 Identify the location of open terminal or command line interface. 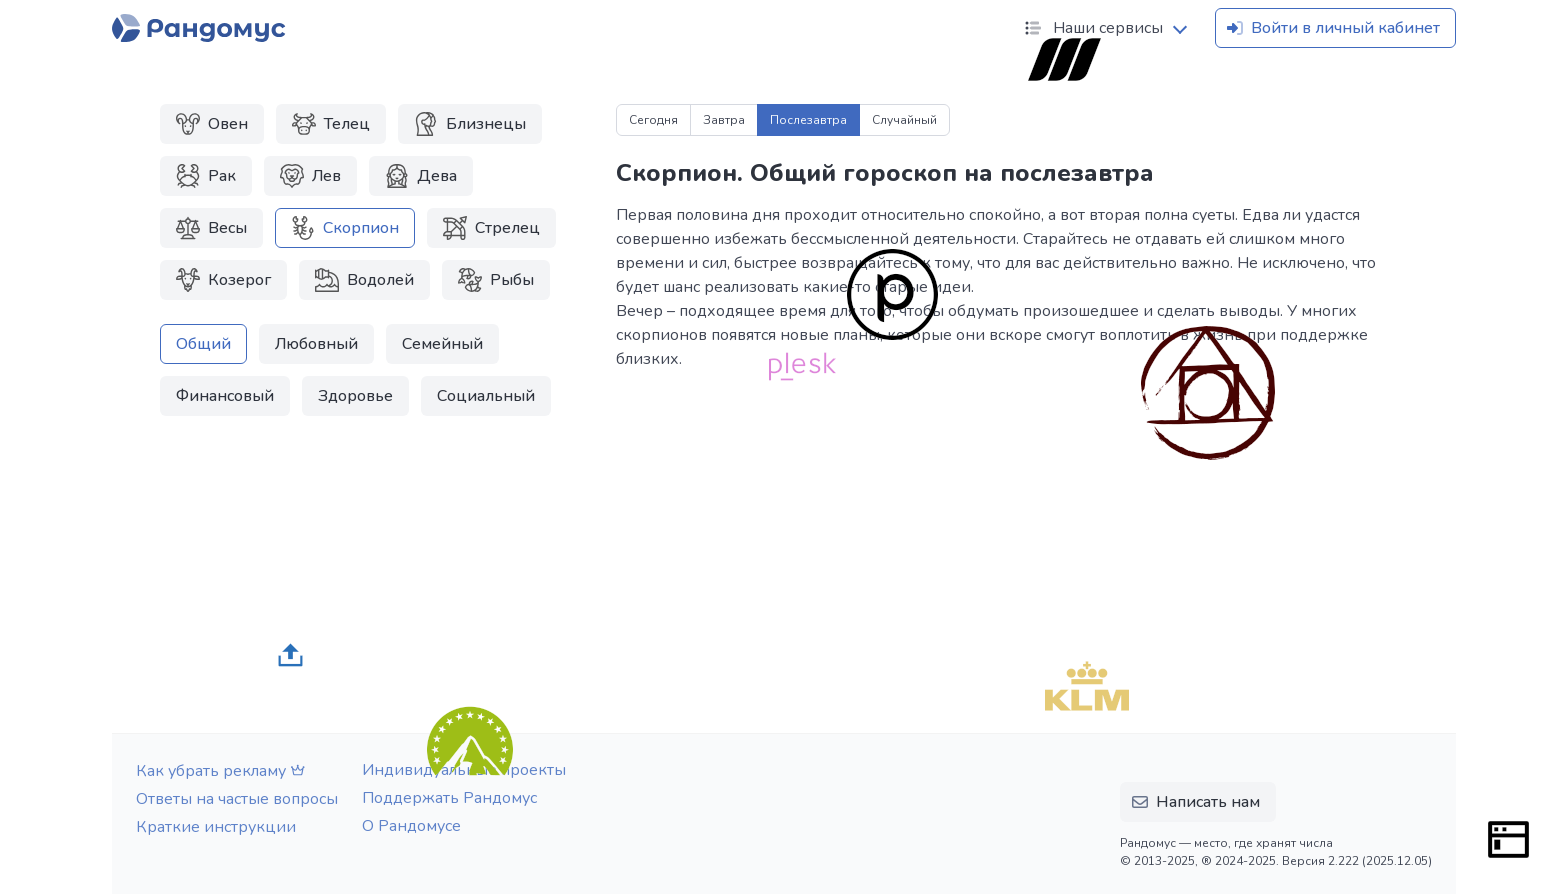
(1508, 839).